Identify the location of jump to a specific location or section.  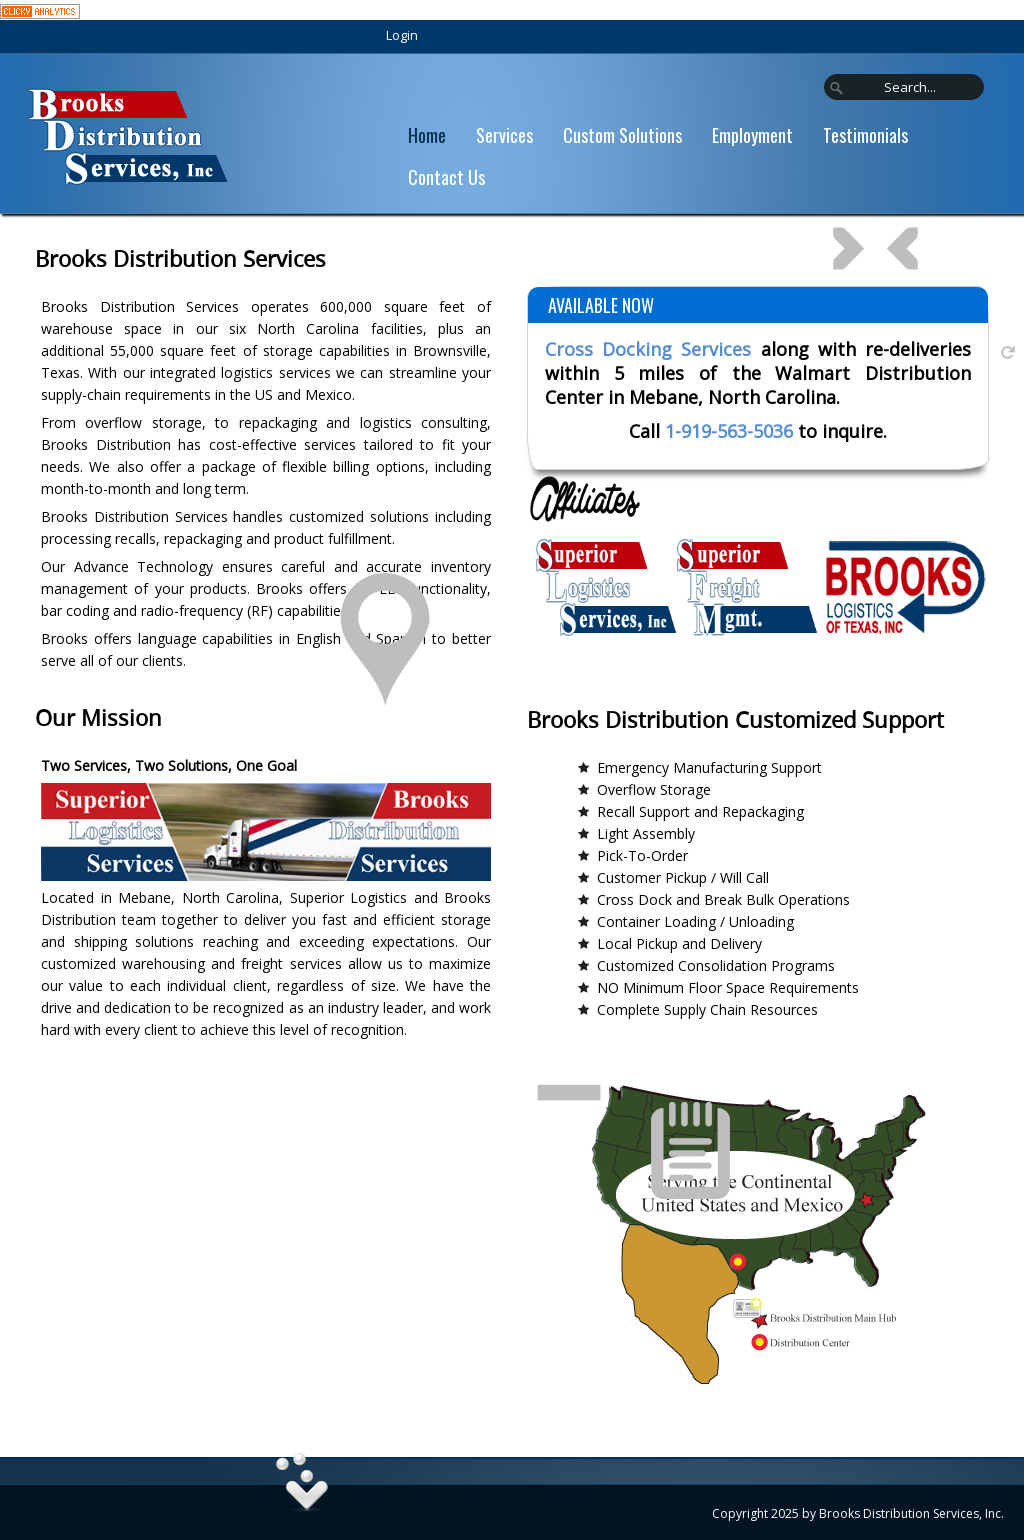
(302, 1481).